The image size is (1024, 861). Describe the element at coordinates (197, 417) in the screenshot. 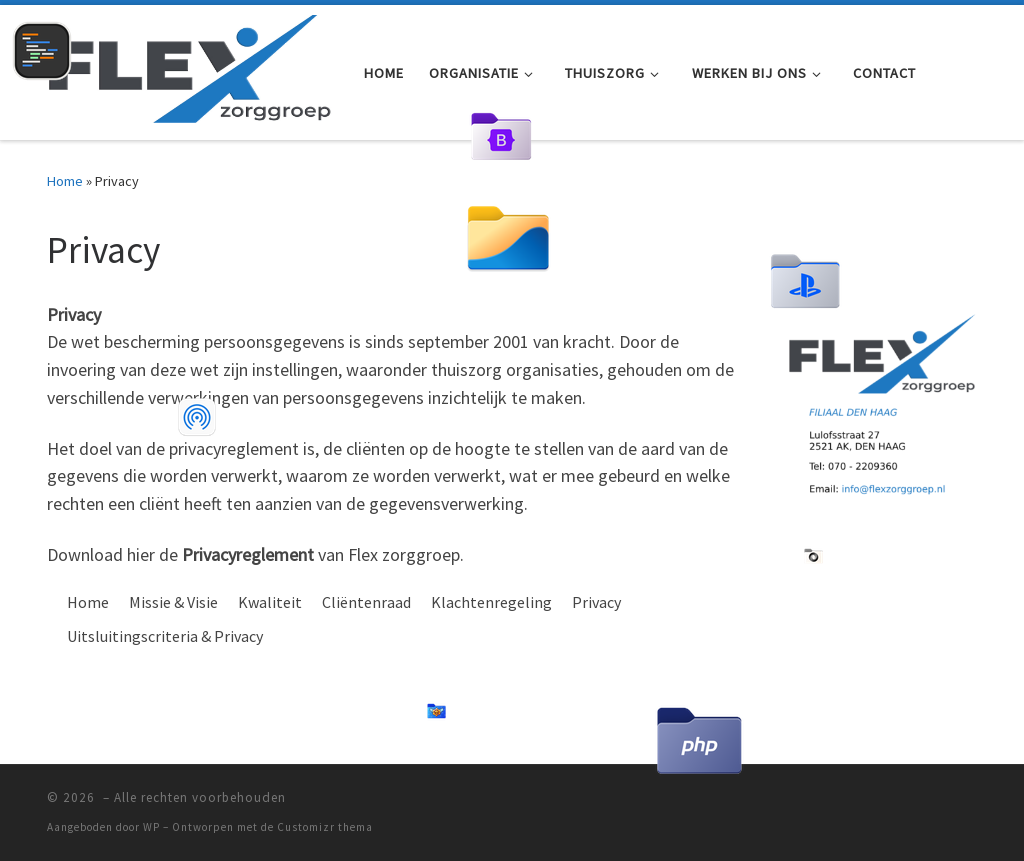

I see `open AirDrop to share files wirelessly` at that location.